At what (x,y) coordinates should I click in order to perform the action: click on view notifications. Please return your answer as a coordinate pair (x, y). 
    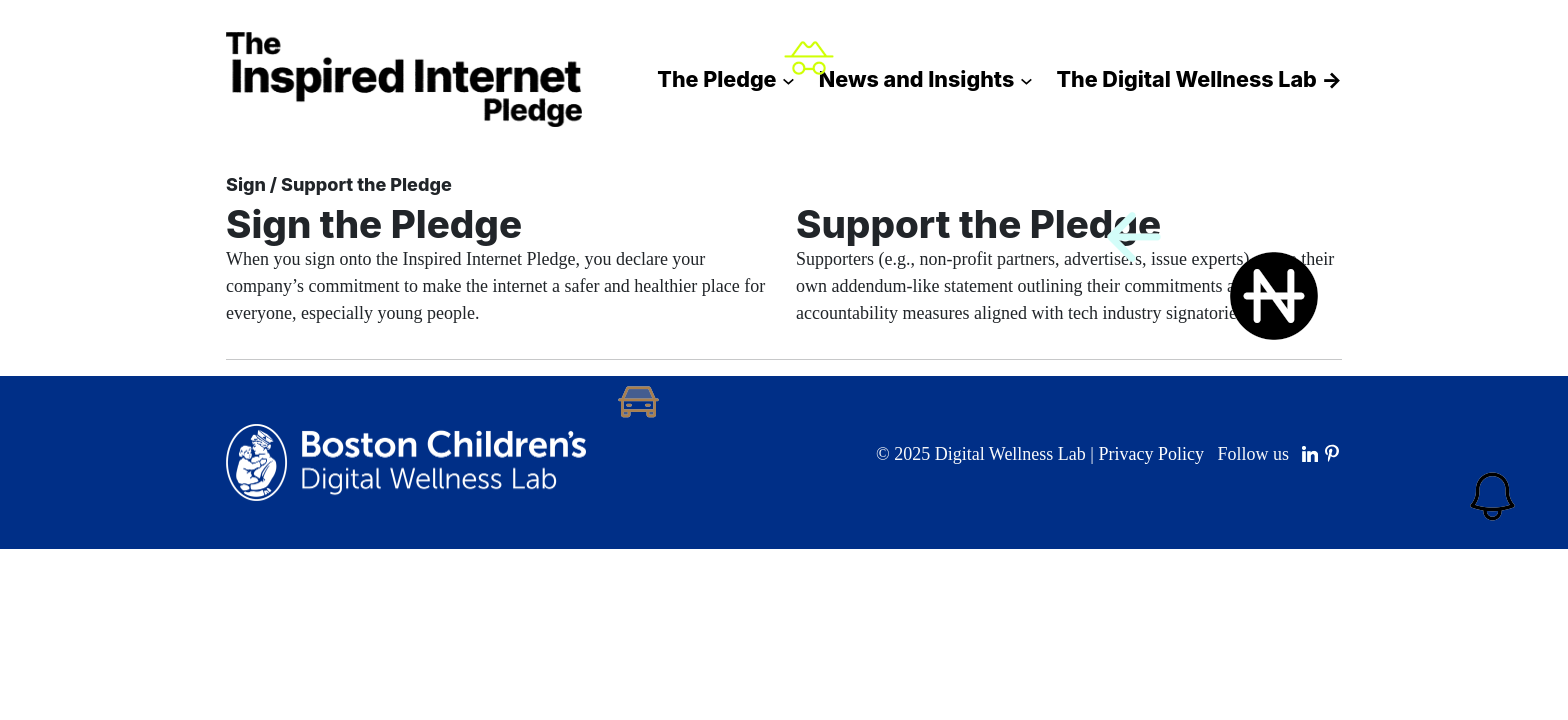
    Looking at the image, I should click on (1492, 496).